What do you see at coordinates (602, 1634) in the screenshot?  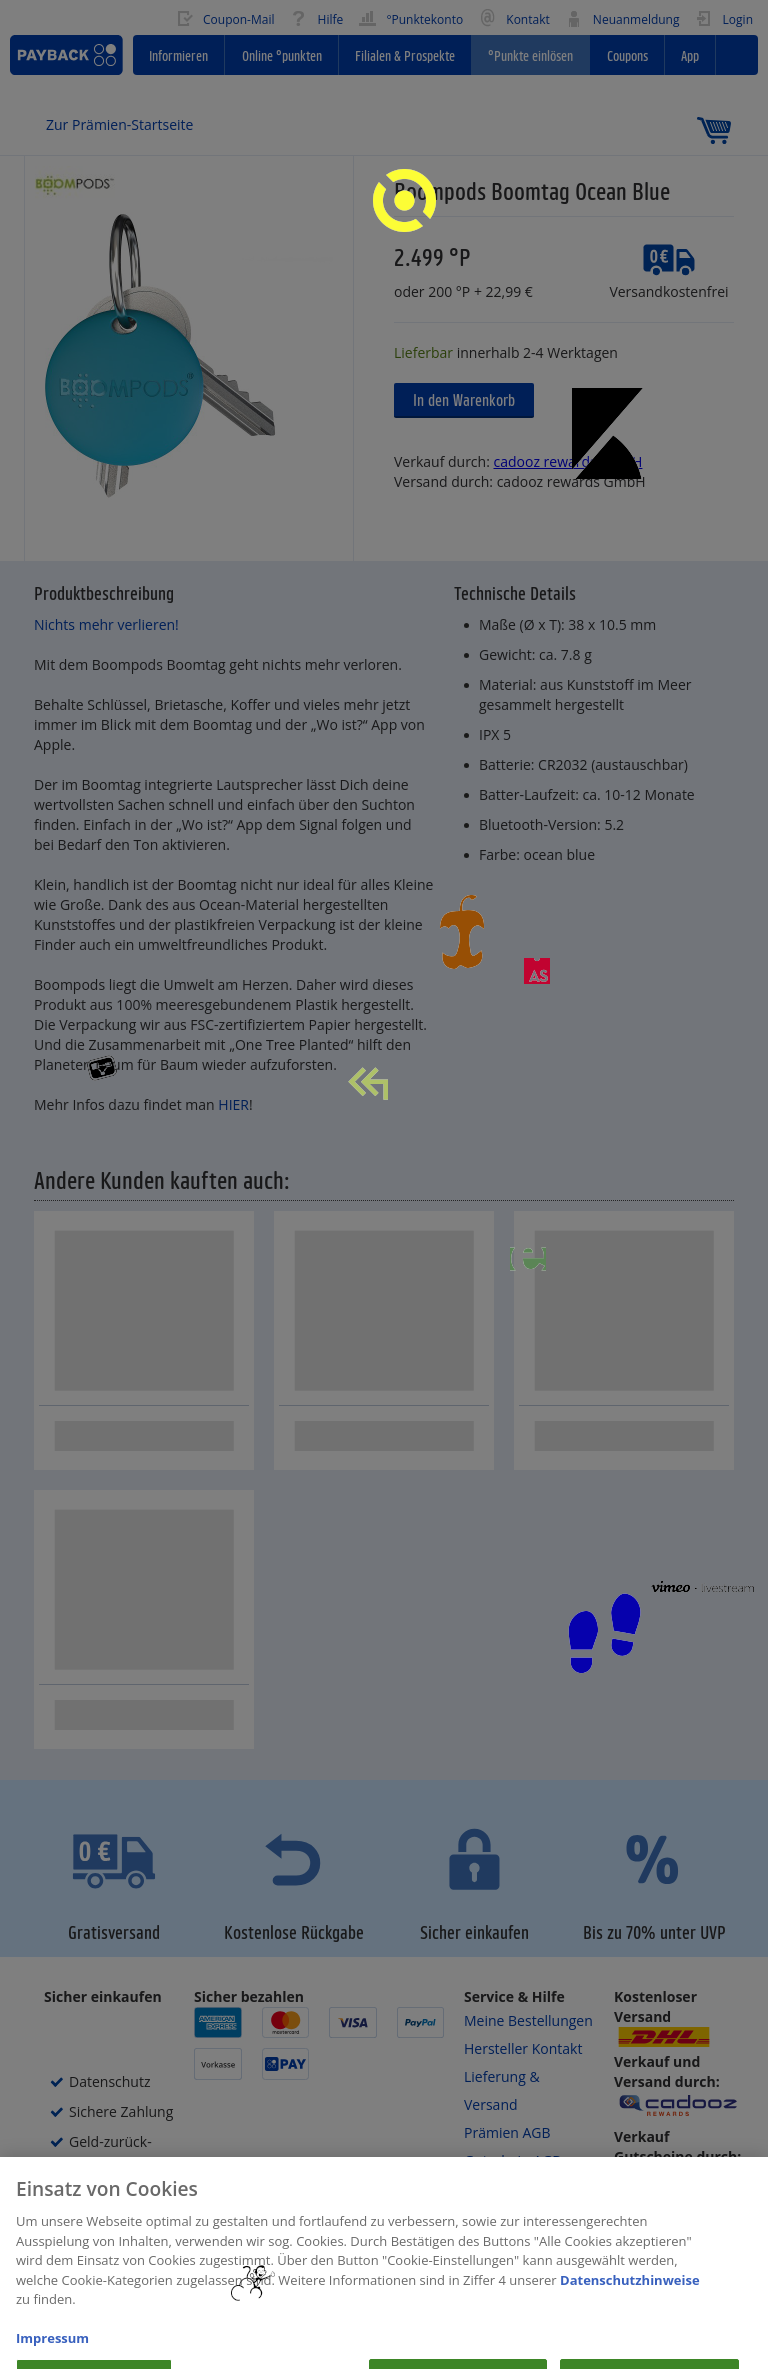 I see `view your walking route or path history` at bounding box center [602, 1634].